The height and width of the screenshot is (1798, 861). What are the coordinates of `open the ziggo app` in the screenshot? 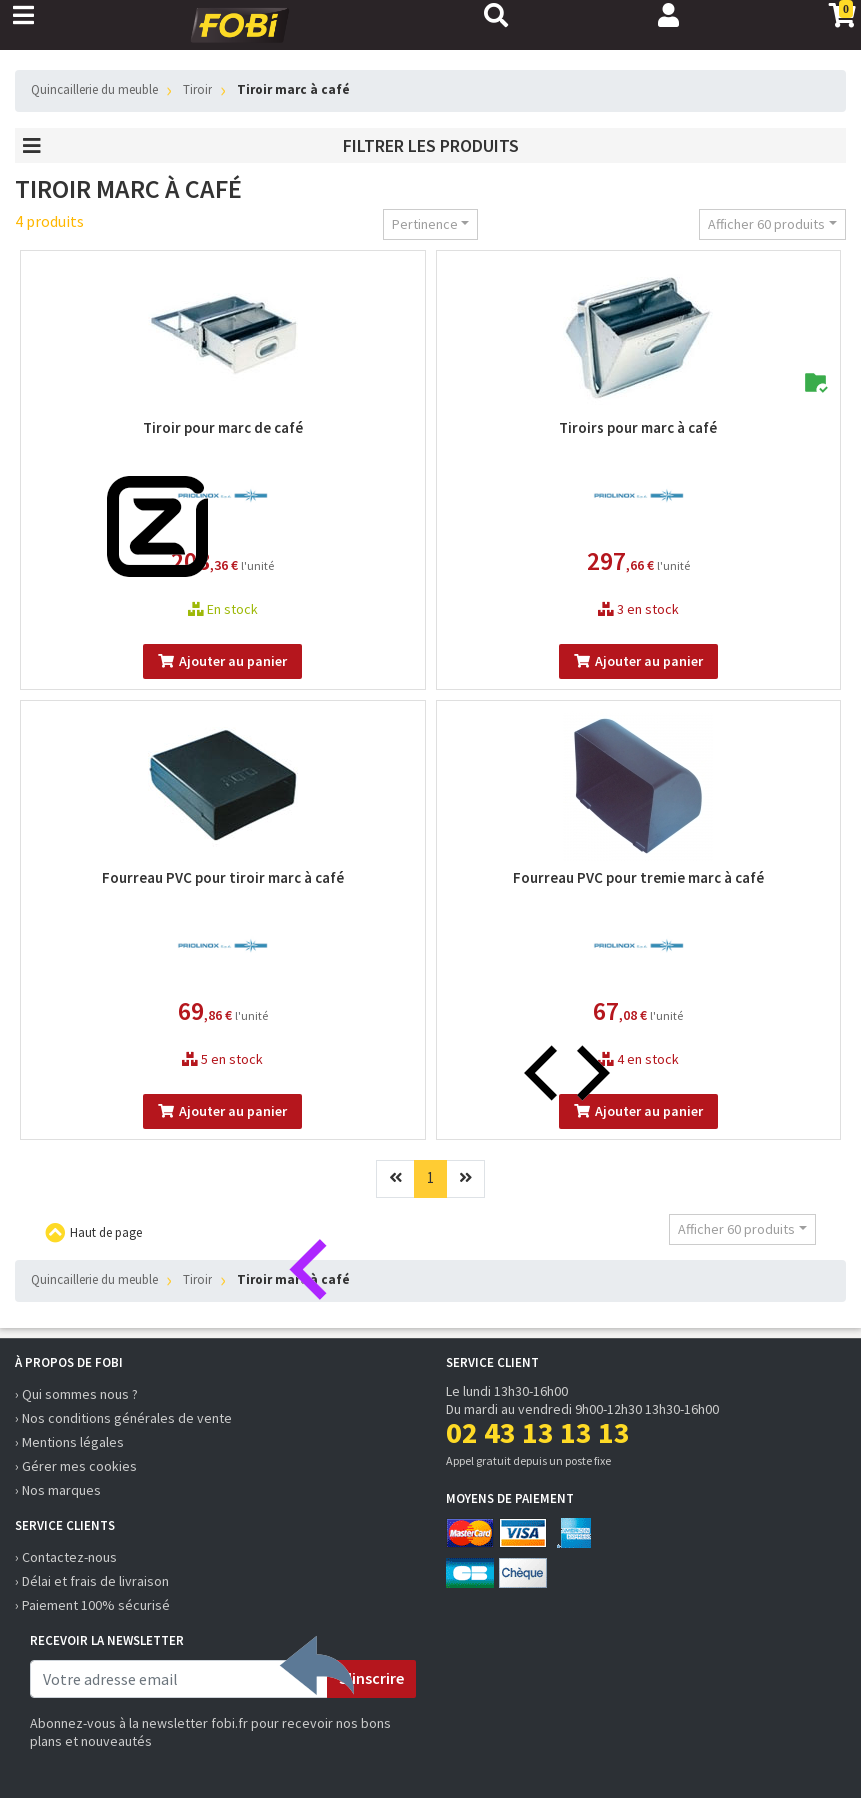 It's located at (157, 526).